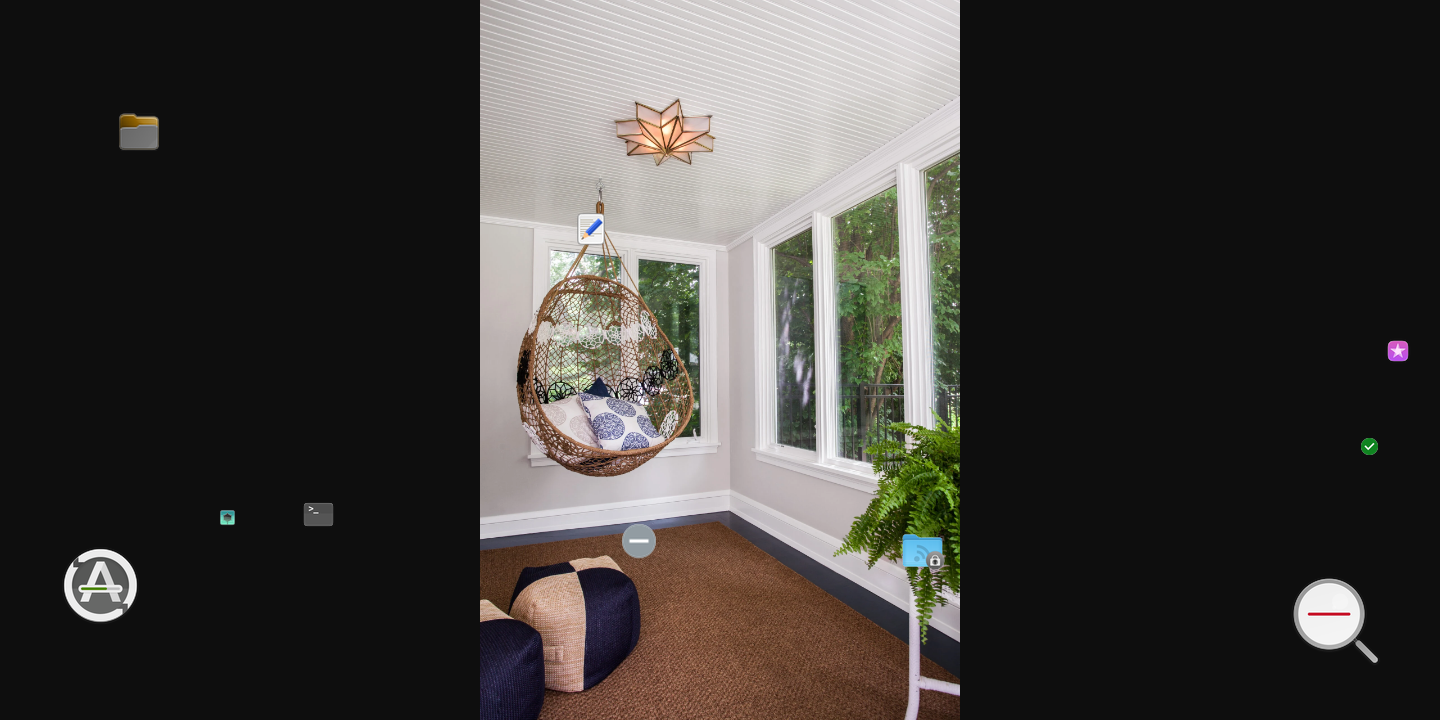 This screenshot has height=720, width=1440. I want to click on drop files here to move them into this folder, so click(139, 131).